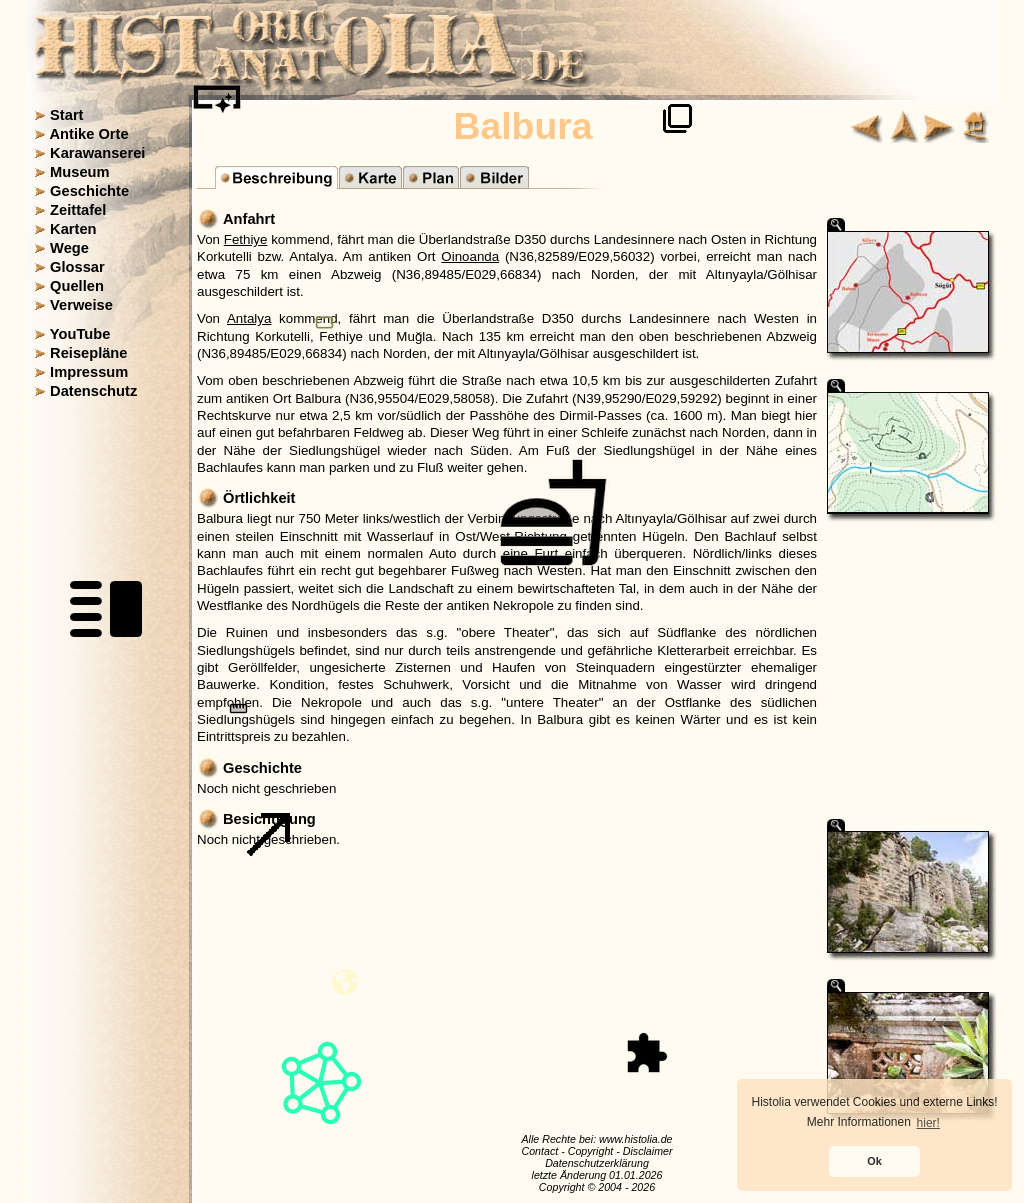  I want to click on rotate device to landscape mode, so click(324, 322).